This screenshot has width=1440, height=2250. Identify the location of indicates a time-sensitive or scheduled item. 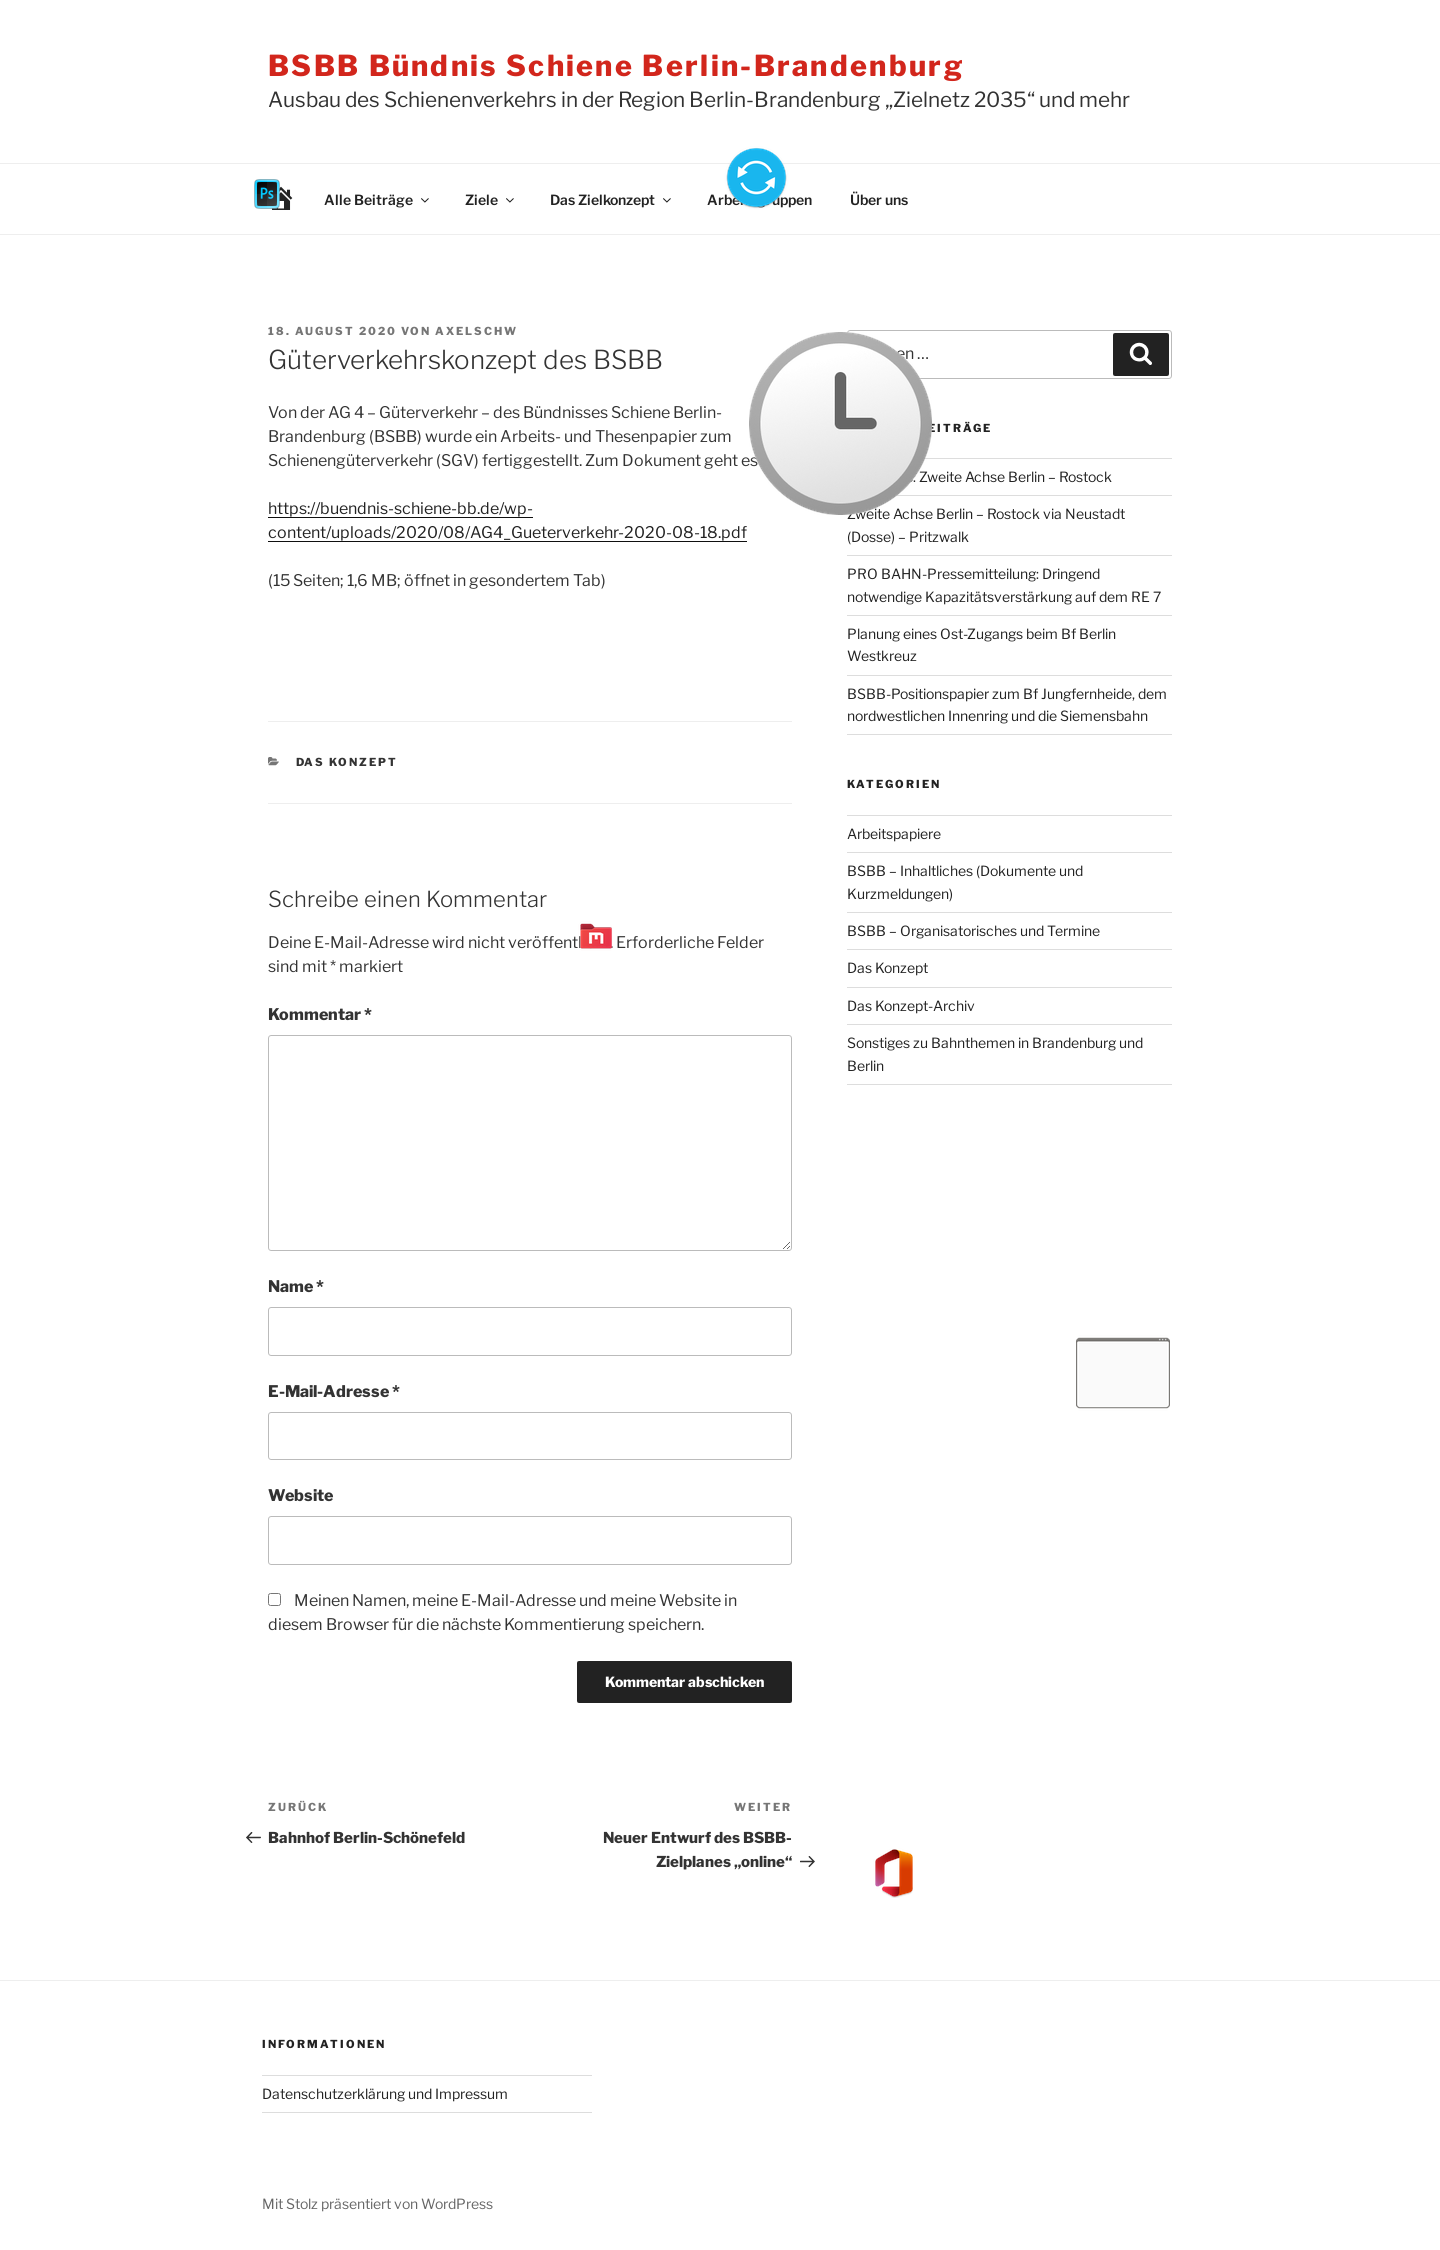
(840, 423).